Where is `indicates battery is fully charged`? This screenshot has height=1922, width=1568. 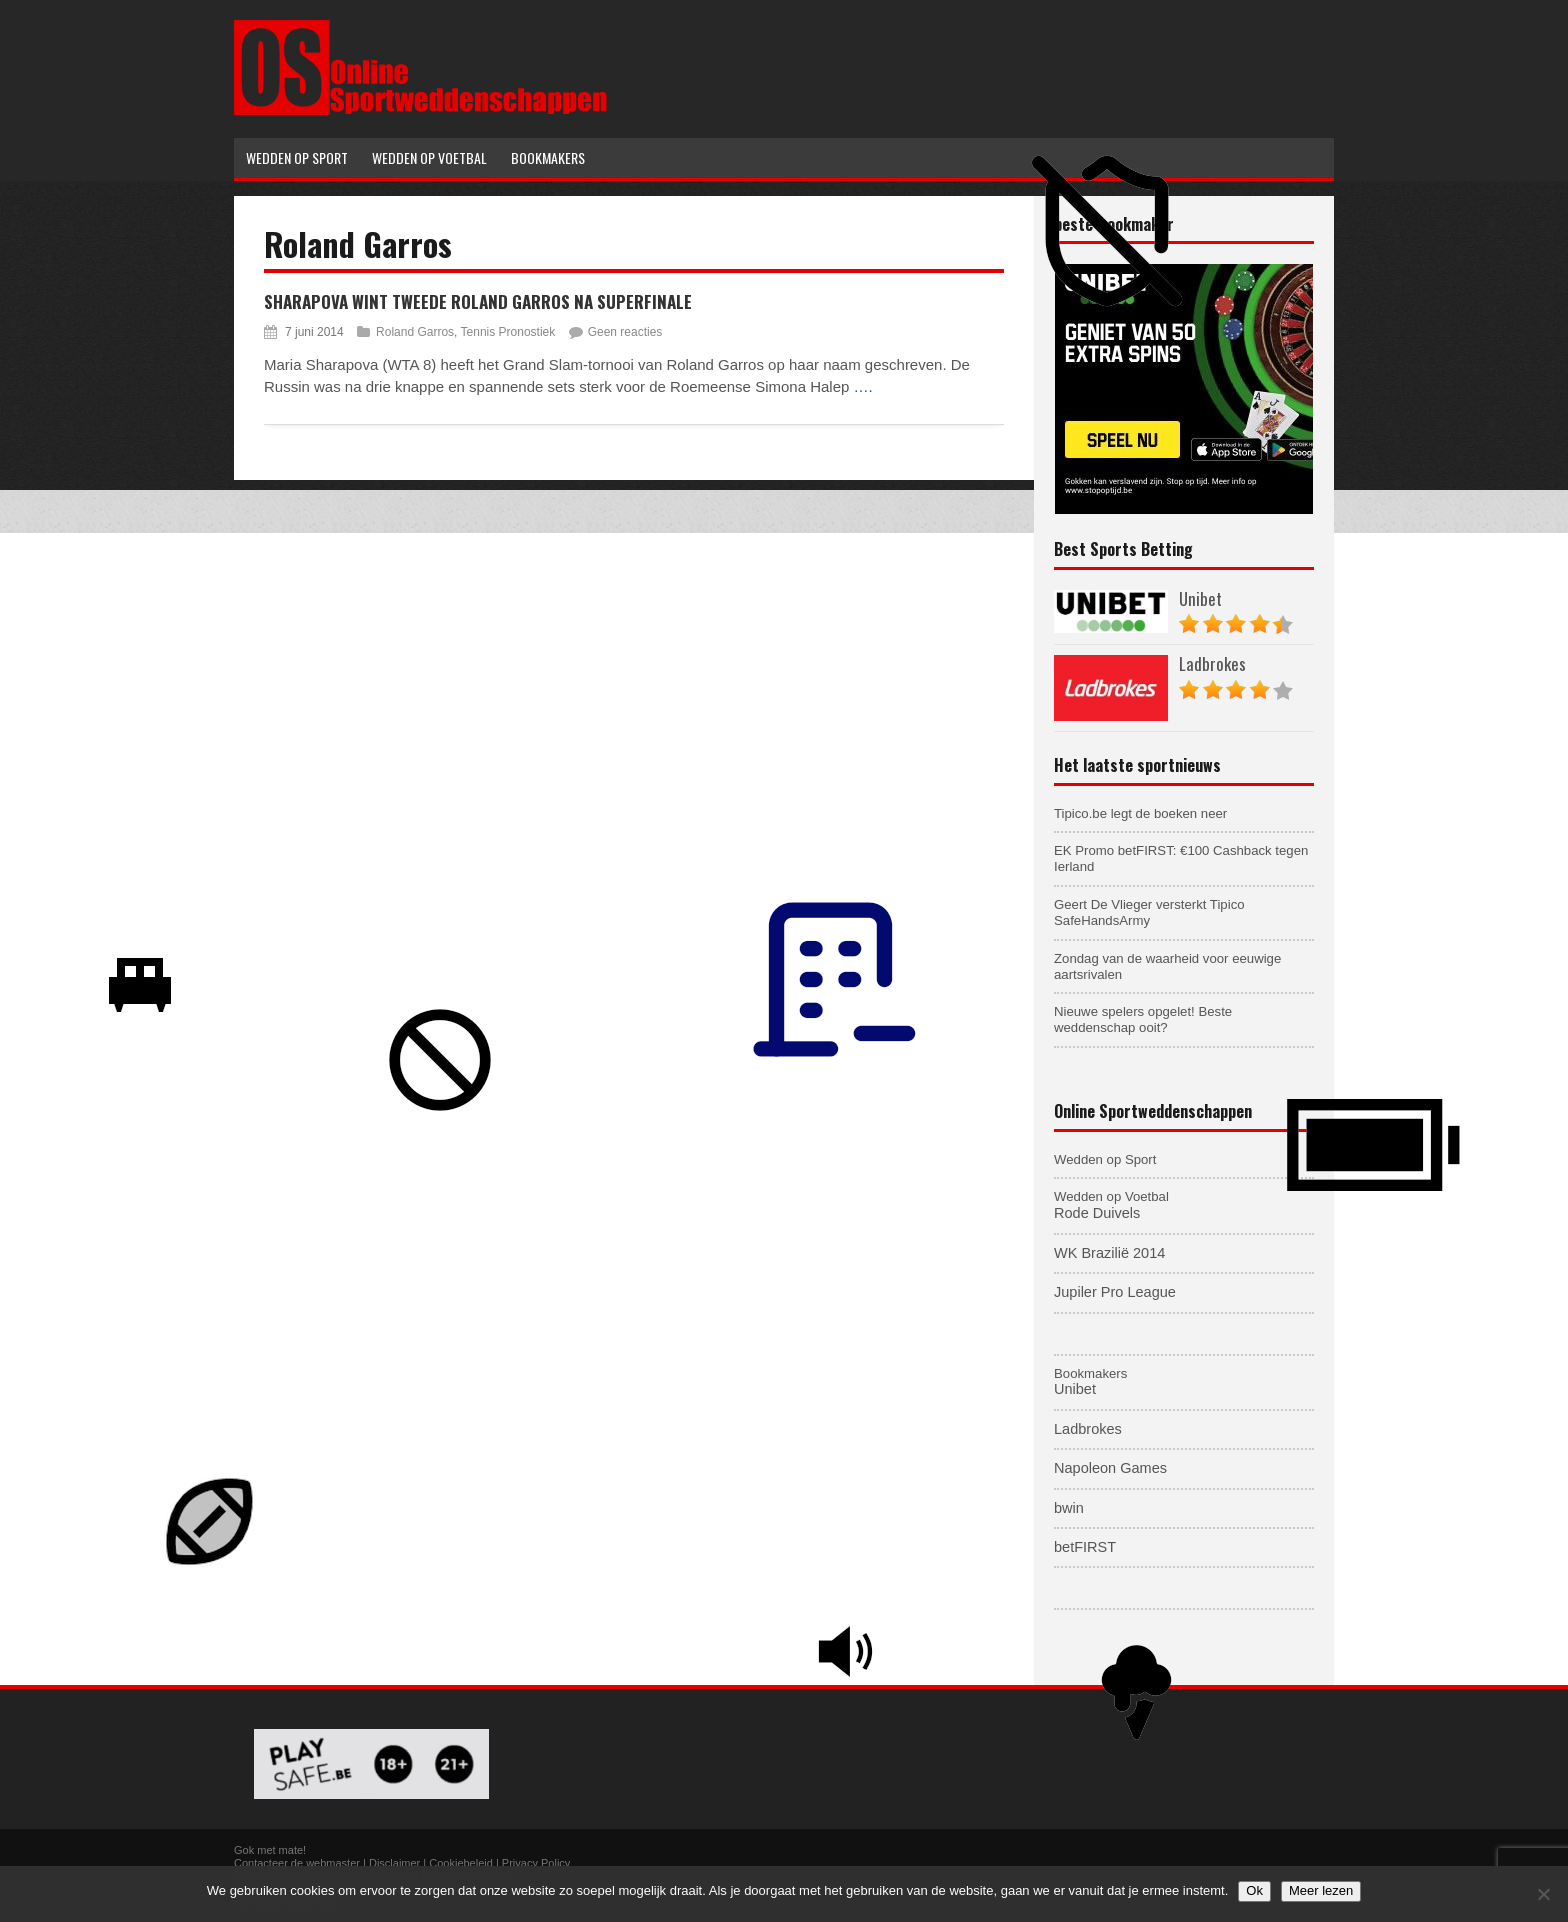 indicates battery is fully charged is located at coordinates (1373, 1145).